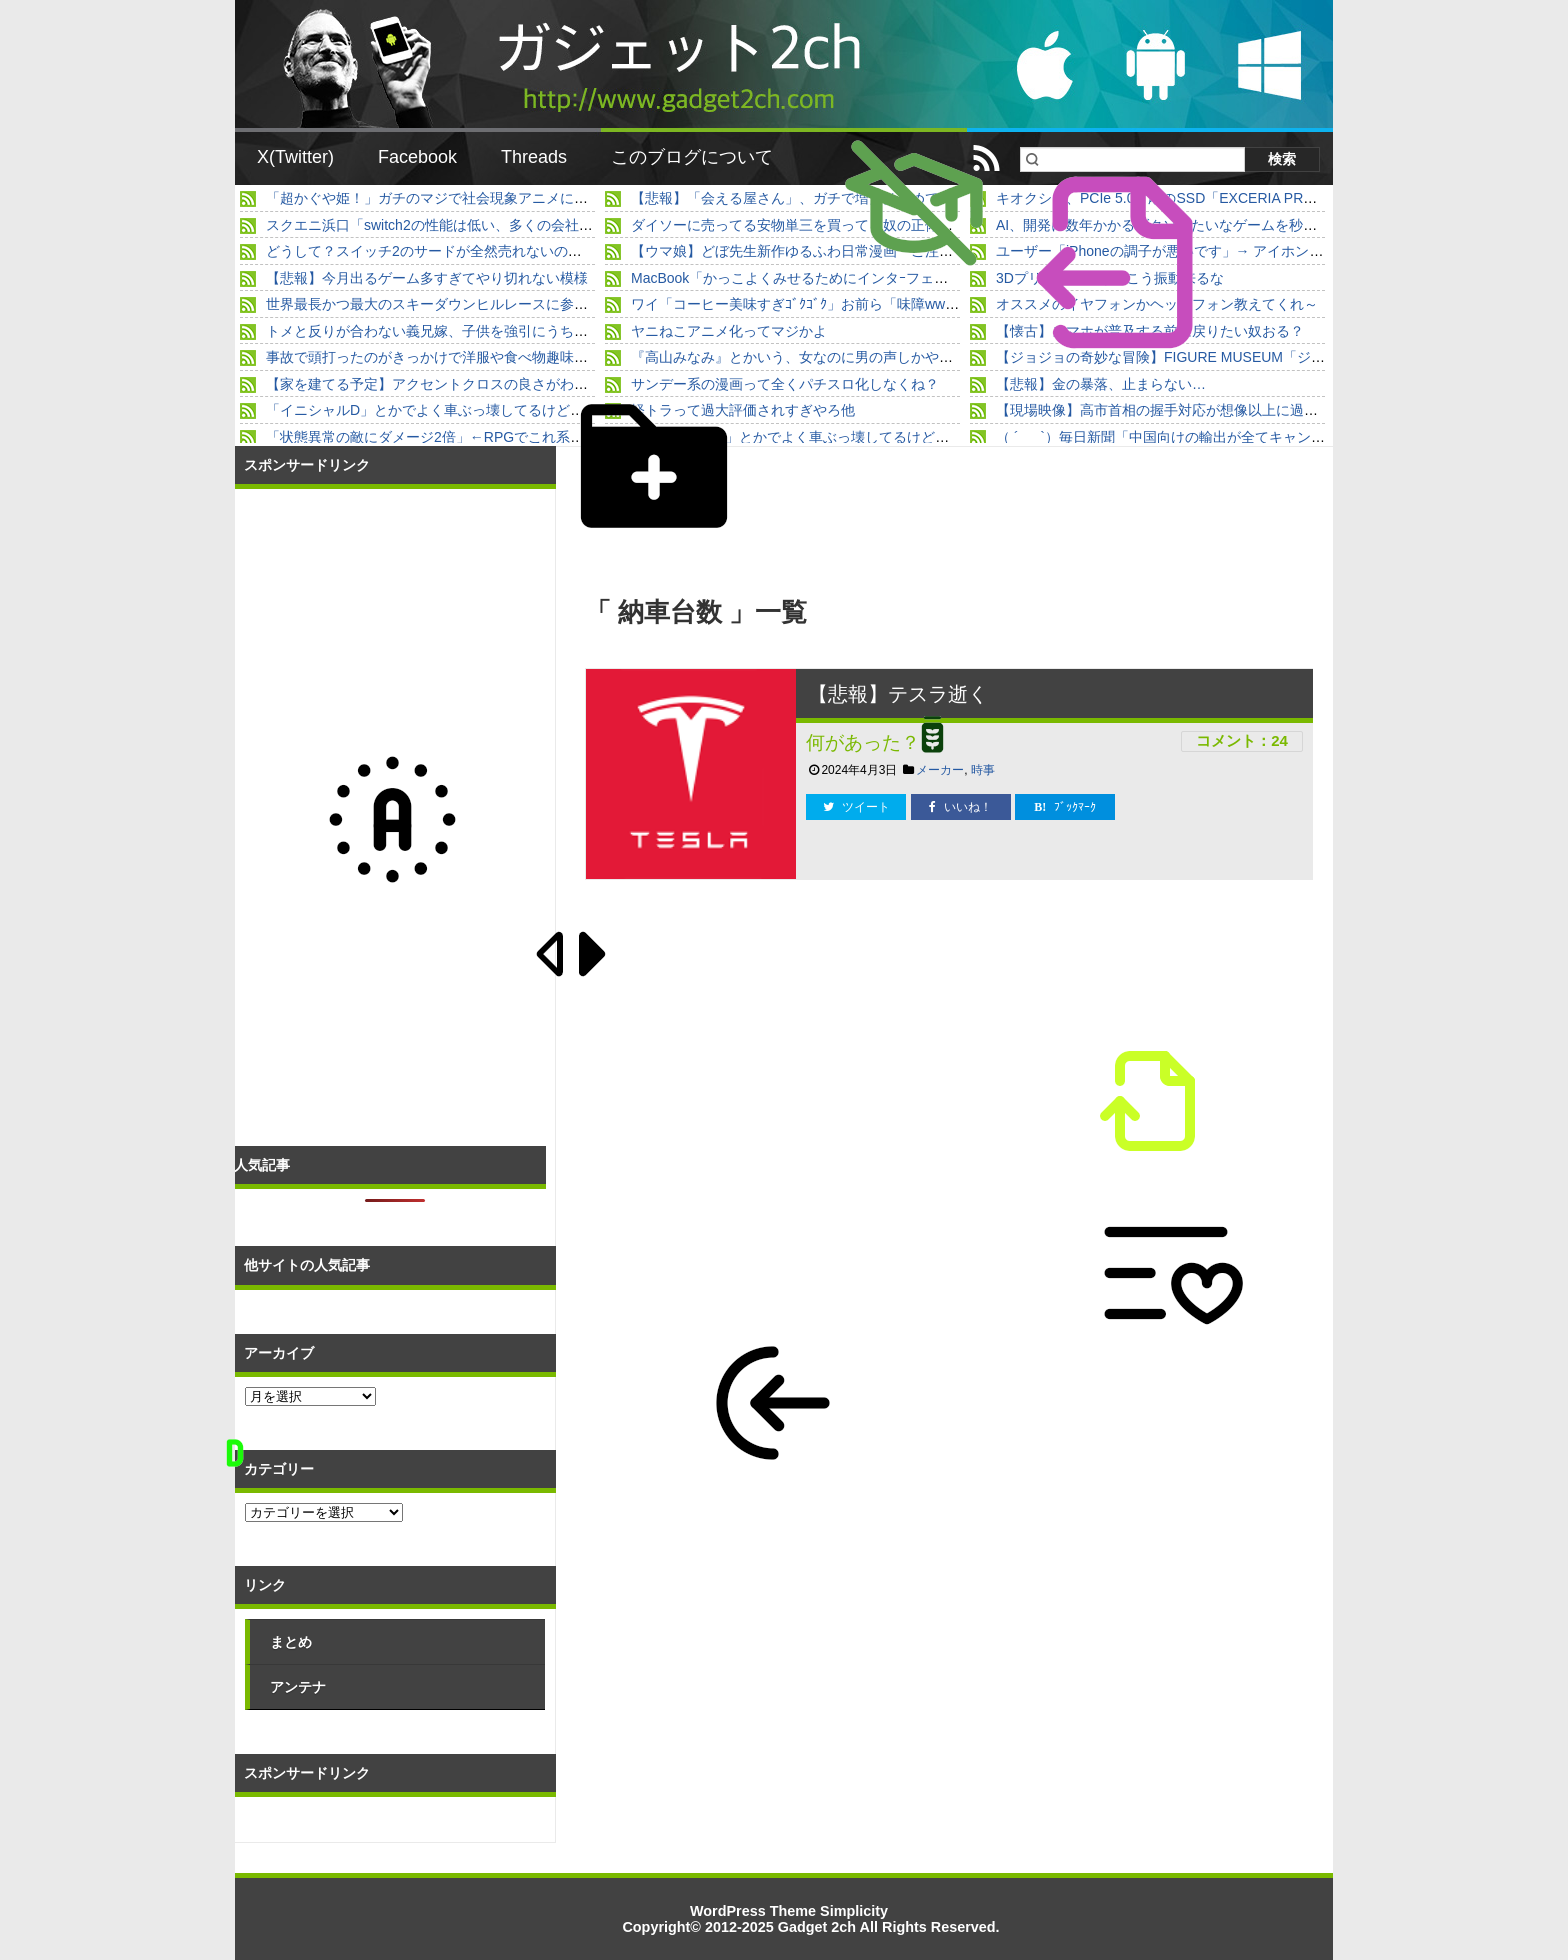 The width and height of the screenshot is (1568, 1960). What do you see at coordinates (392, 819) in the screenshot?
I see `indicates a draft or pending item labeled "A"` at bounding box center [392, 819].